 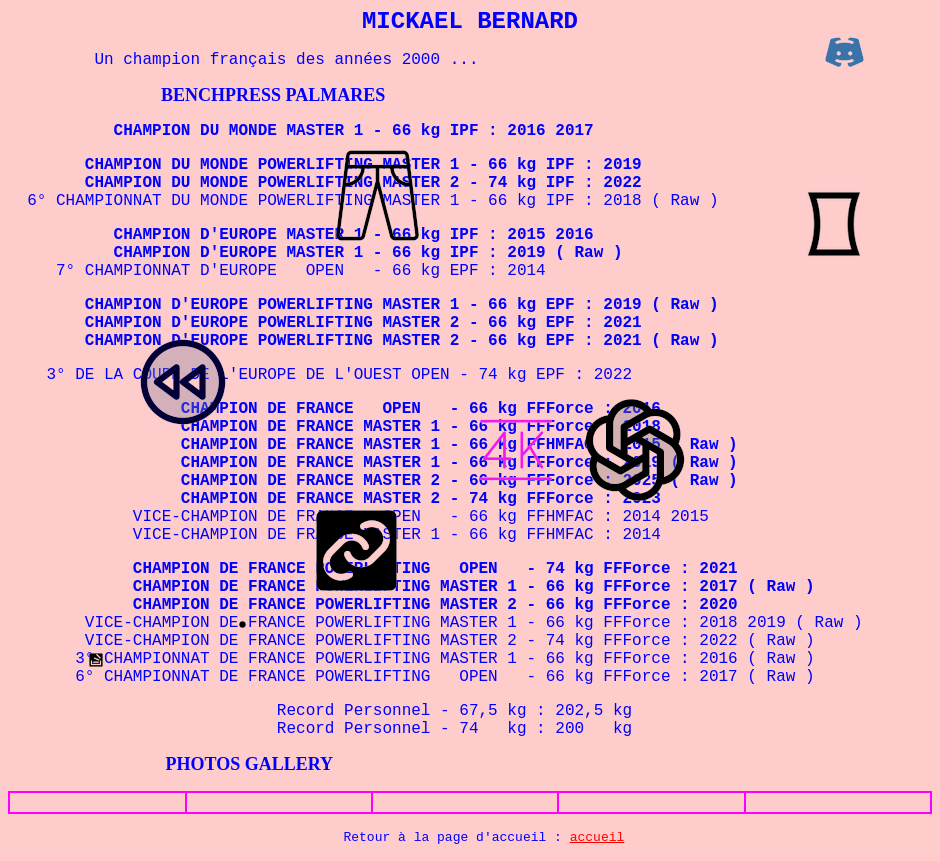 I want to click on visit stack overflow for developer help, so click(x=96, y=660).